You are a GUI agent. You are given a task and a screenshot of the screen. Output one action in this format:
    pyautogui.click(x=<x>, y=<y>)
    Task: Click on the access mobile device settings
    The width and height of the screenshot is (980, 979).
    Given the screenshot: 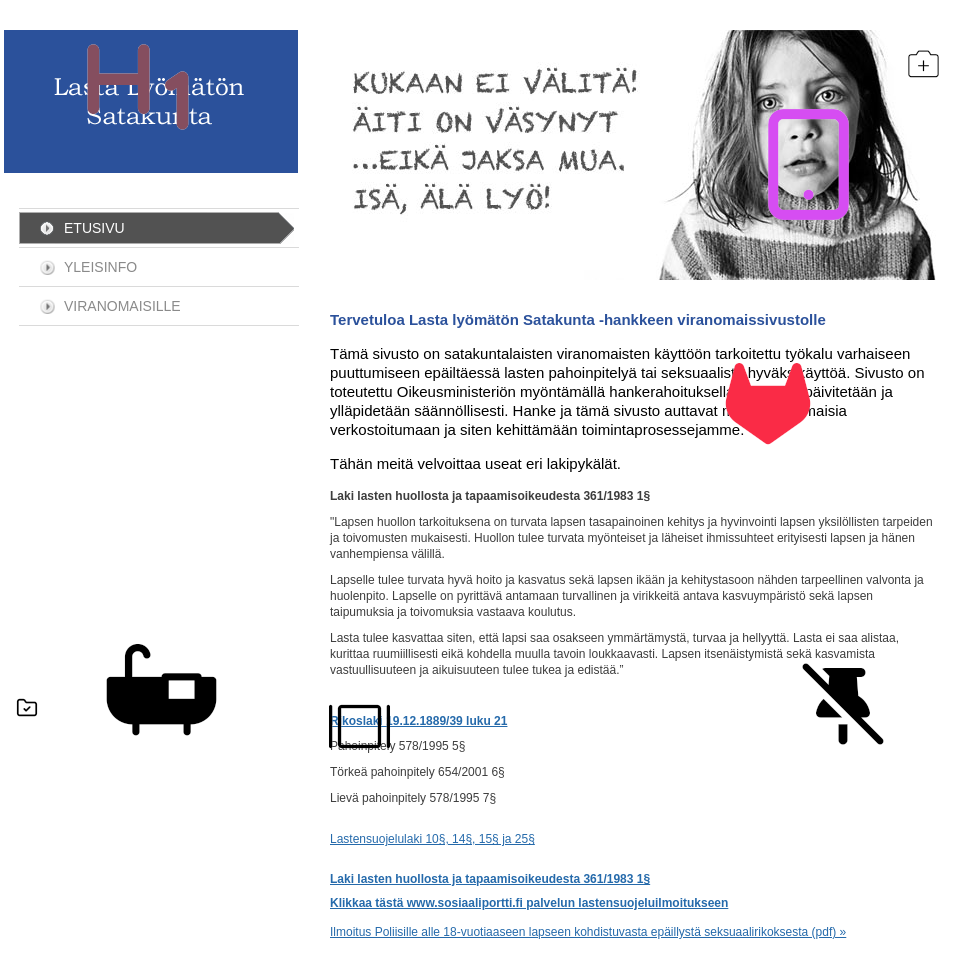 What is the action you would take?
    pyautogui.click(x=808, y=164)
    